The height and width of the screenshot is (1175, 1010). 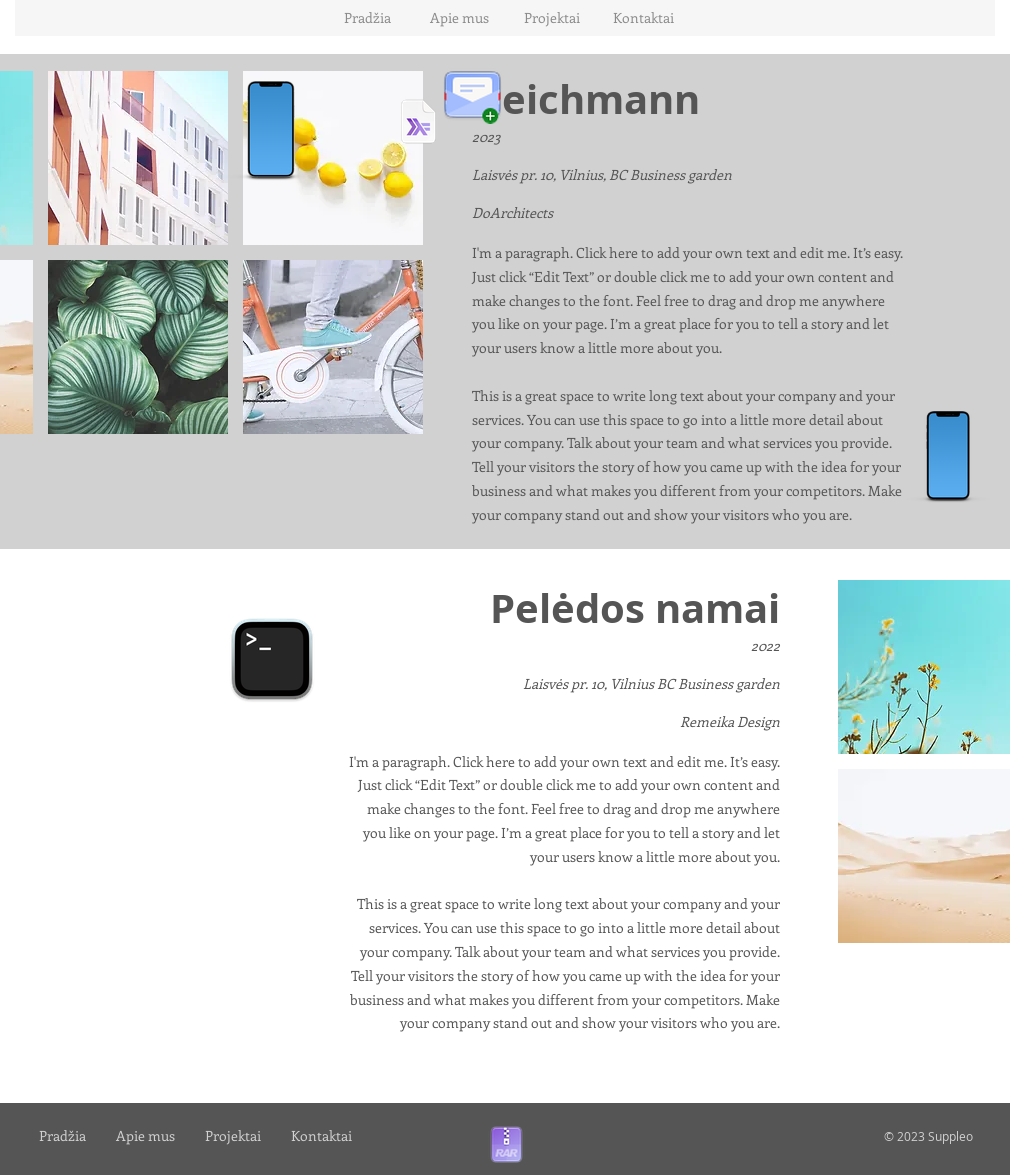 What do you see at coordinates (418, 121) in the screenshot?
I see `a haskell source code file` at bounding box center [418, 121].